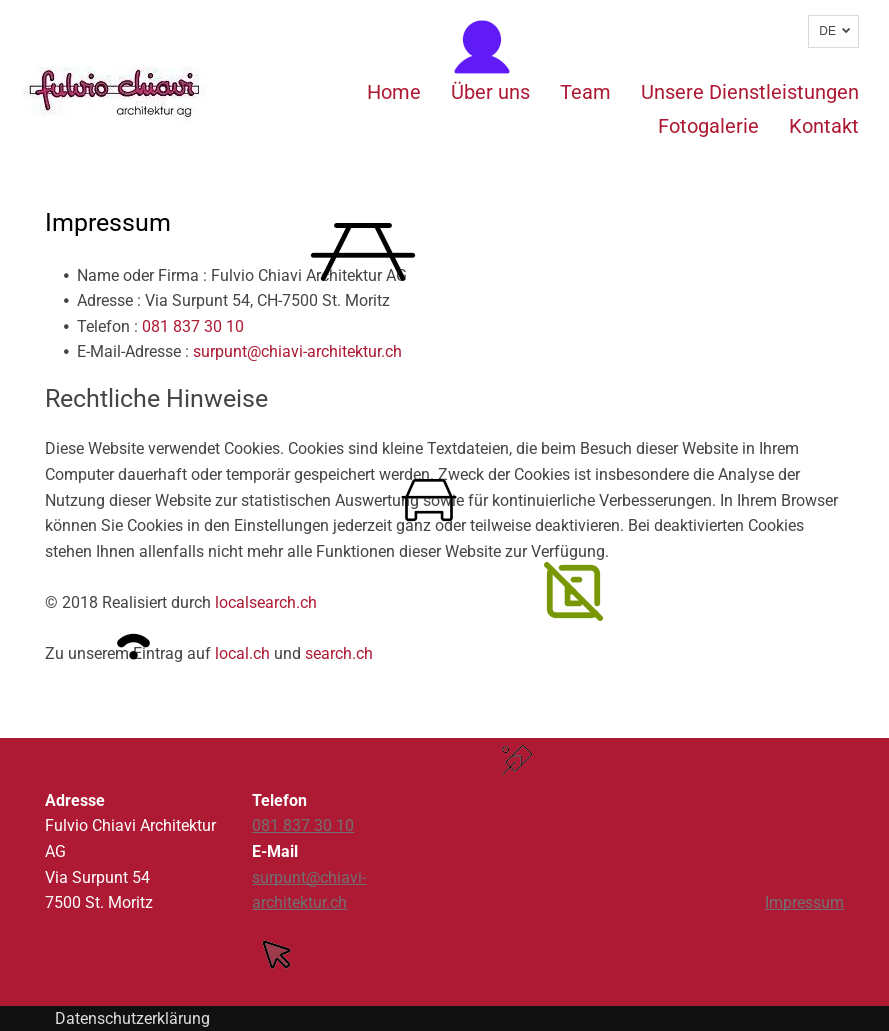  Describe the element at coordinates (133, 629) in the screenshot. I see `indicates weak or limited wifi signal strength` at that location.